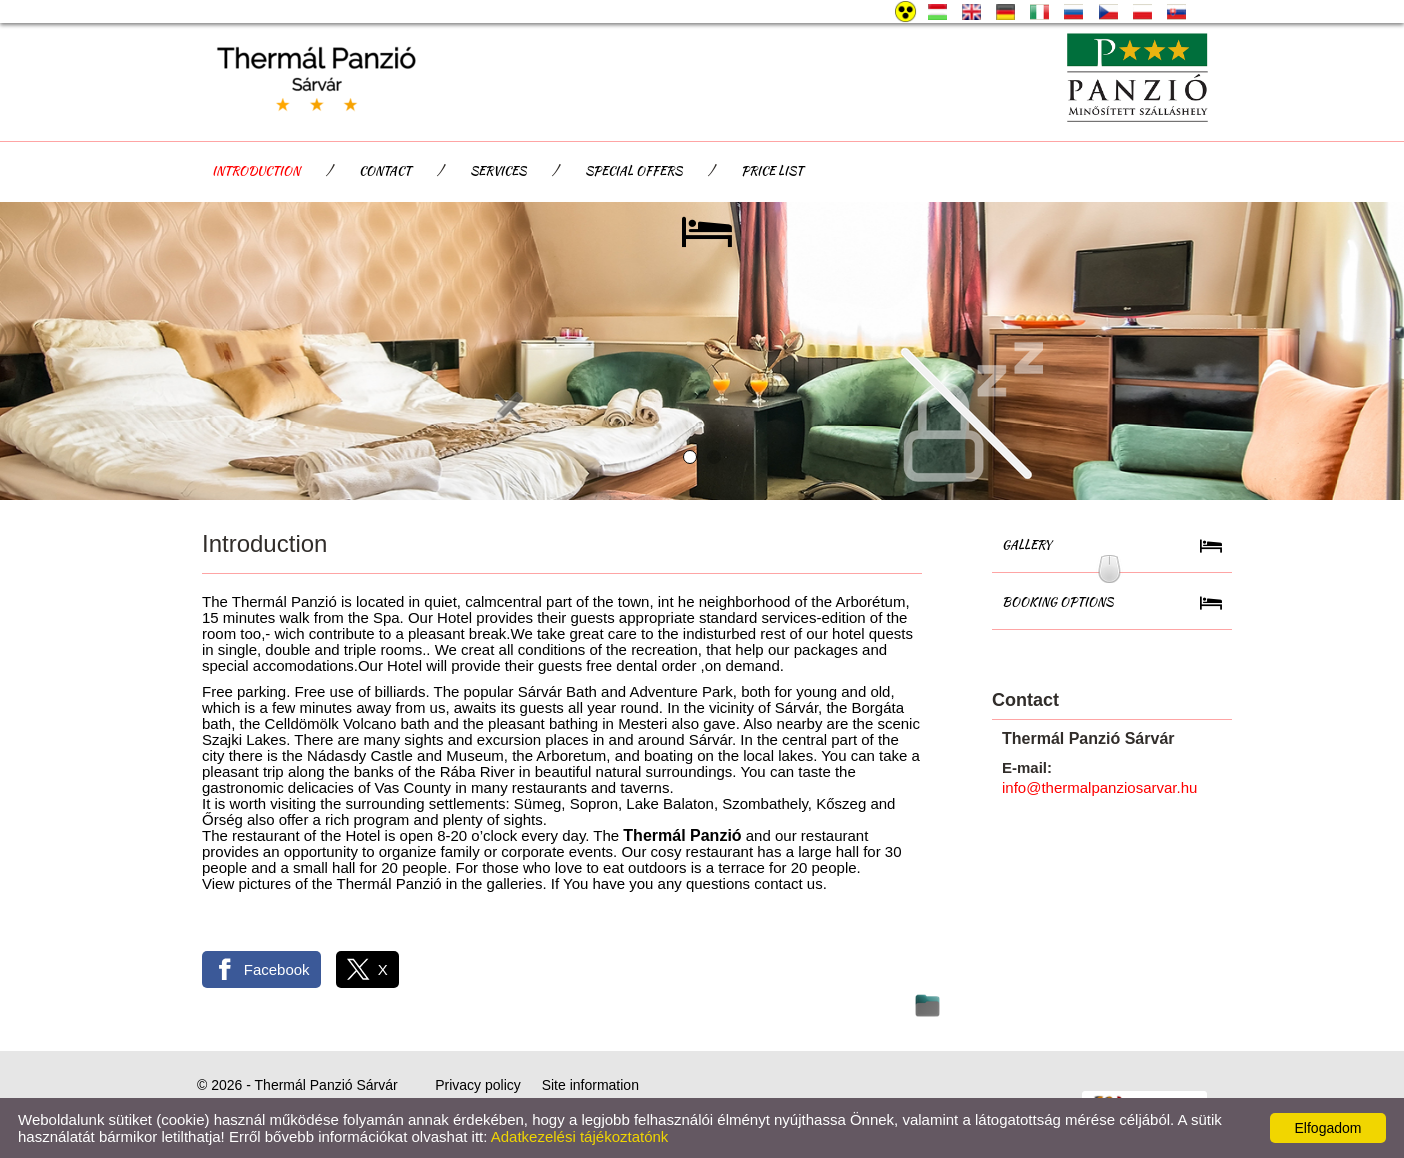 This screenshot has height=1158, width=1404. Describe the element at coordinates (927, 1005) in the screenshot. I see `open folder containing files` at that location.